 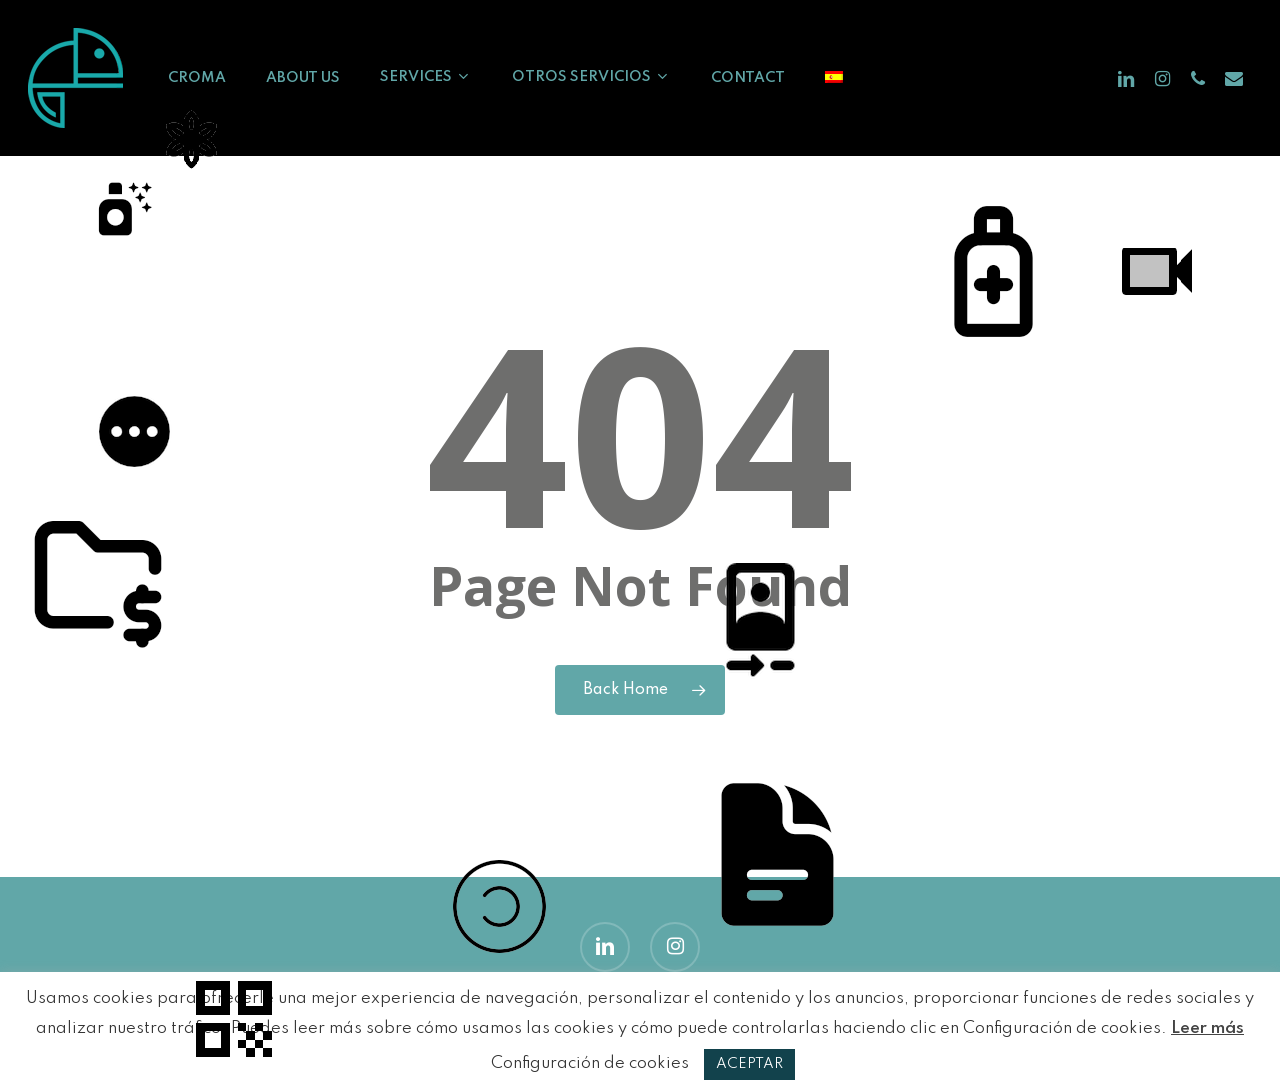 I want to click on indicates a pending or in-progress status, so click(x=134, y=431).